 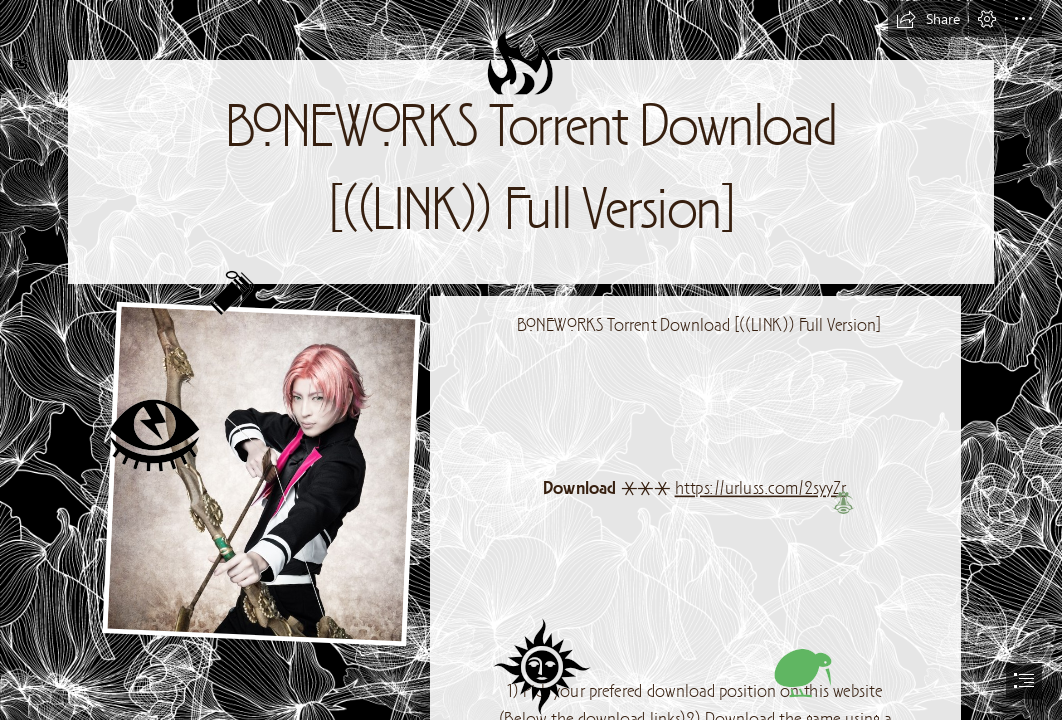 What do you see at coordinates (21, 63) in the screenshot?
I see `select chicken in a farming or cooking game` at bounding box center [21, 63].